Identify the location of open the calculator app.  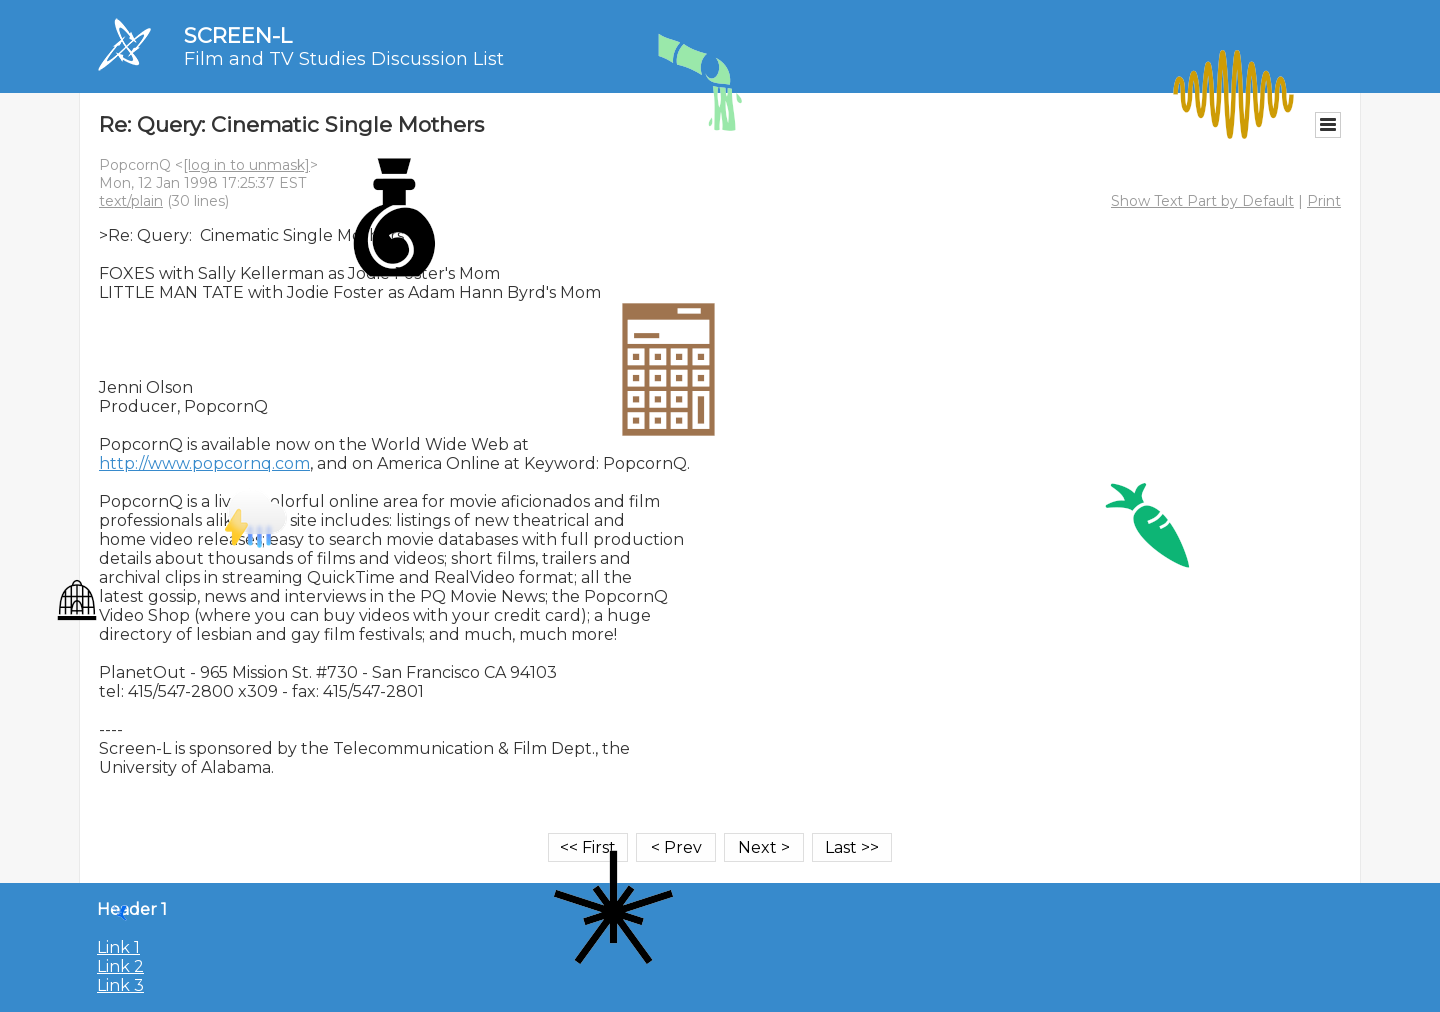
(668, 369).